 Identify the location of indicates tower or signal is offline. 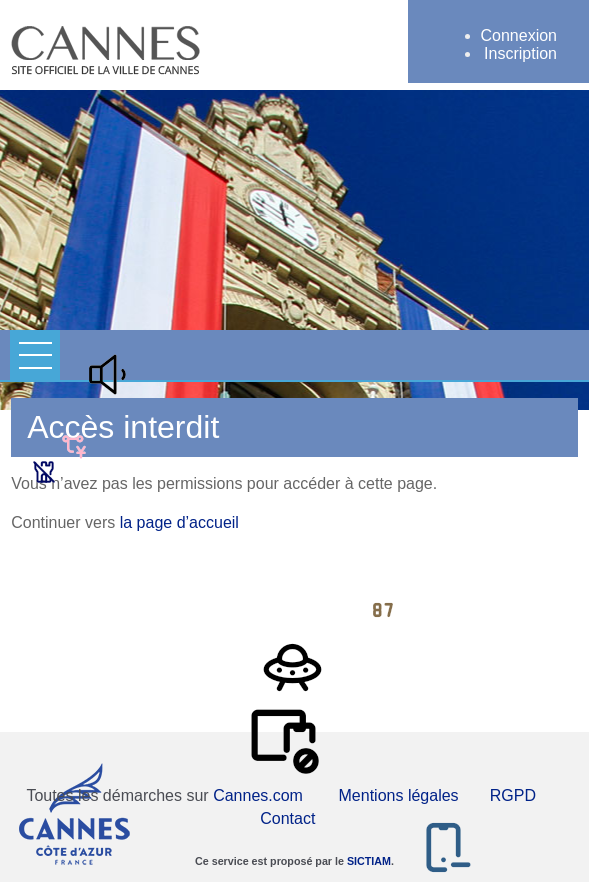
(44, 472).